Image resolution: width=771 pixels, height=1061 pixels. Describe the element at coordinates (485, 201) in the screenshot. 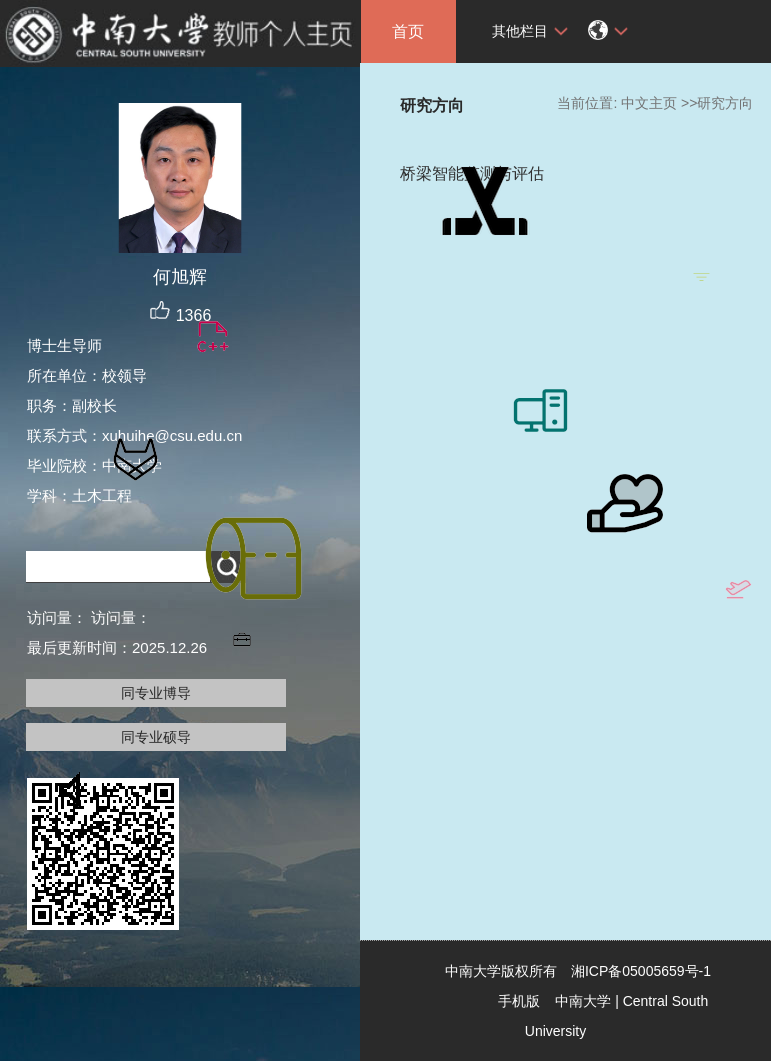

I see `view hockey sports content` at that location.